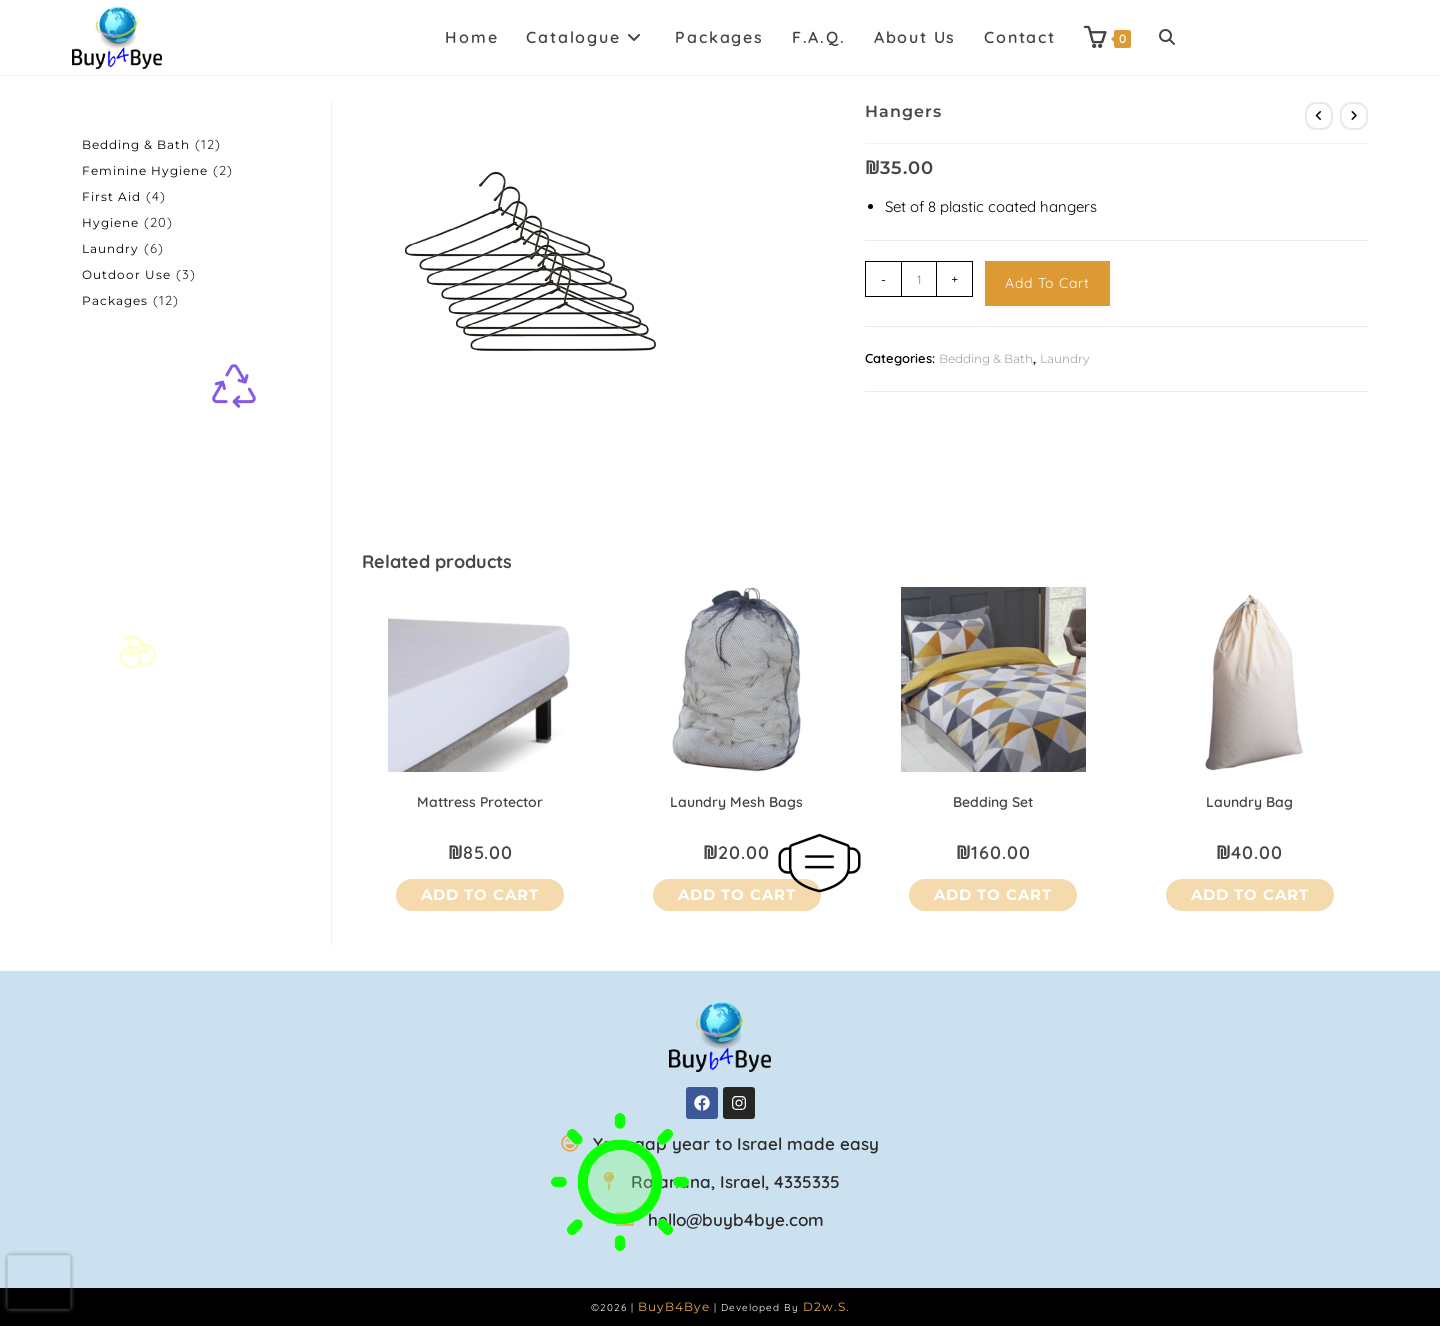 The height and width of the screenshot is (1326, 1440). What do you see at coordinates (234, 386) in the screenshot?
I see `recycle or move item to trash` at bounding box center [234, 386].